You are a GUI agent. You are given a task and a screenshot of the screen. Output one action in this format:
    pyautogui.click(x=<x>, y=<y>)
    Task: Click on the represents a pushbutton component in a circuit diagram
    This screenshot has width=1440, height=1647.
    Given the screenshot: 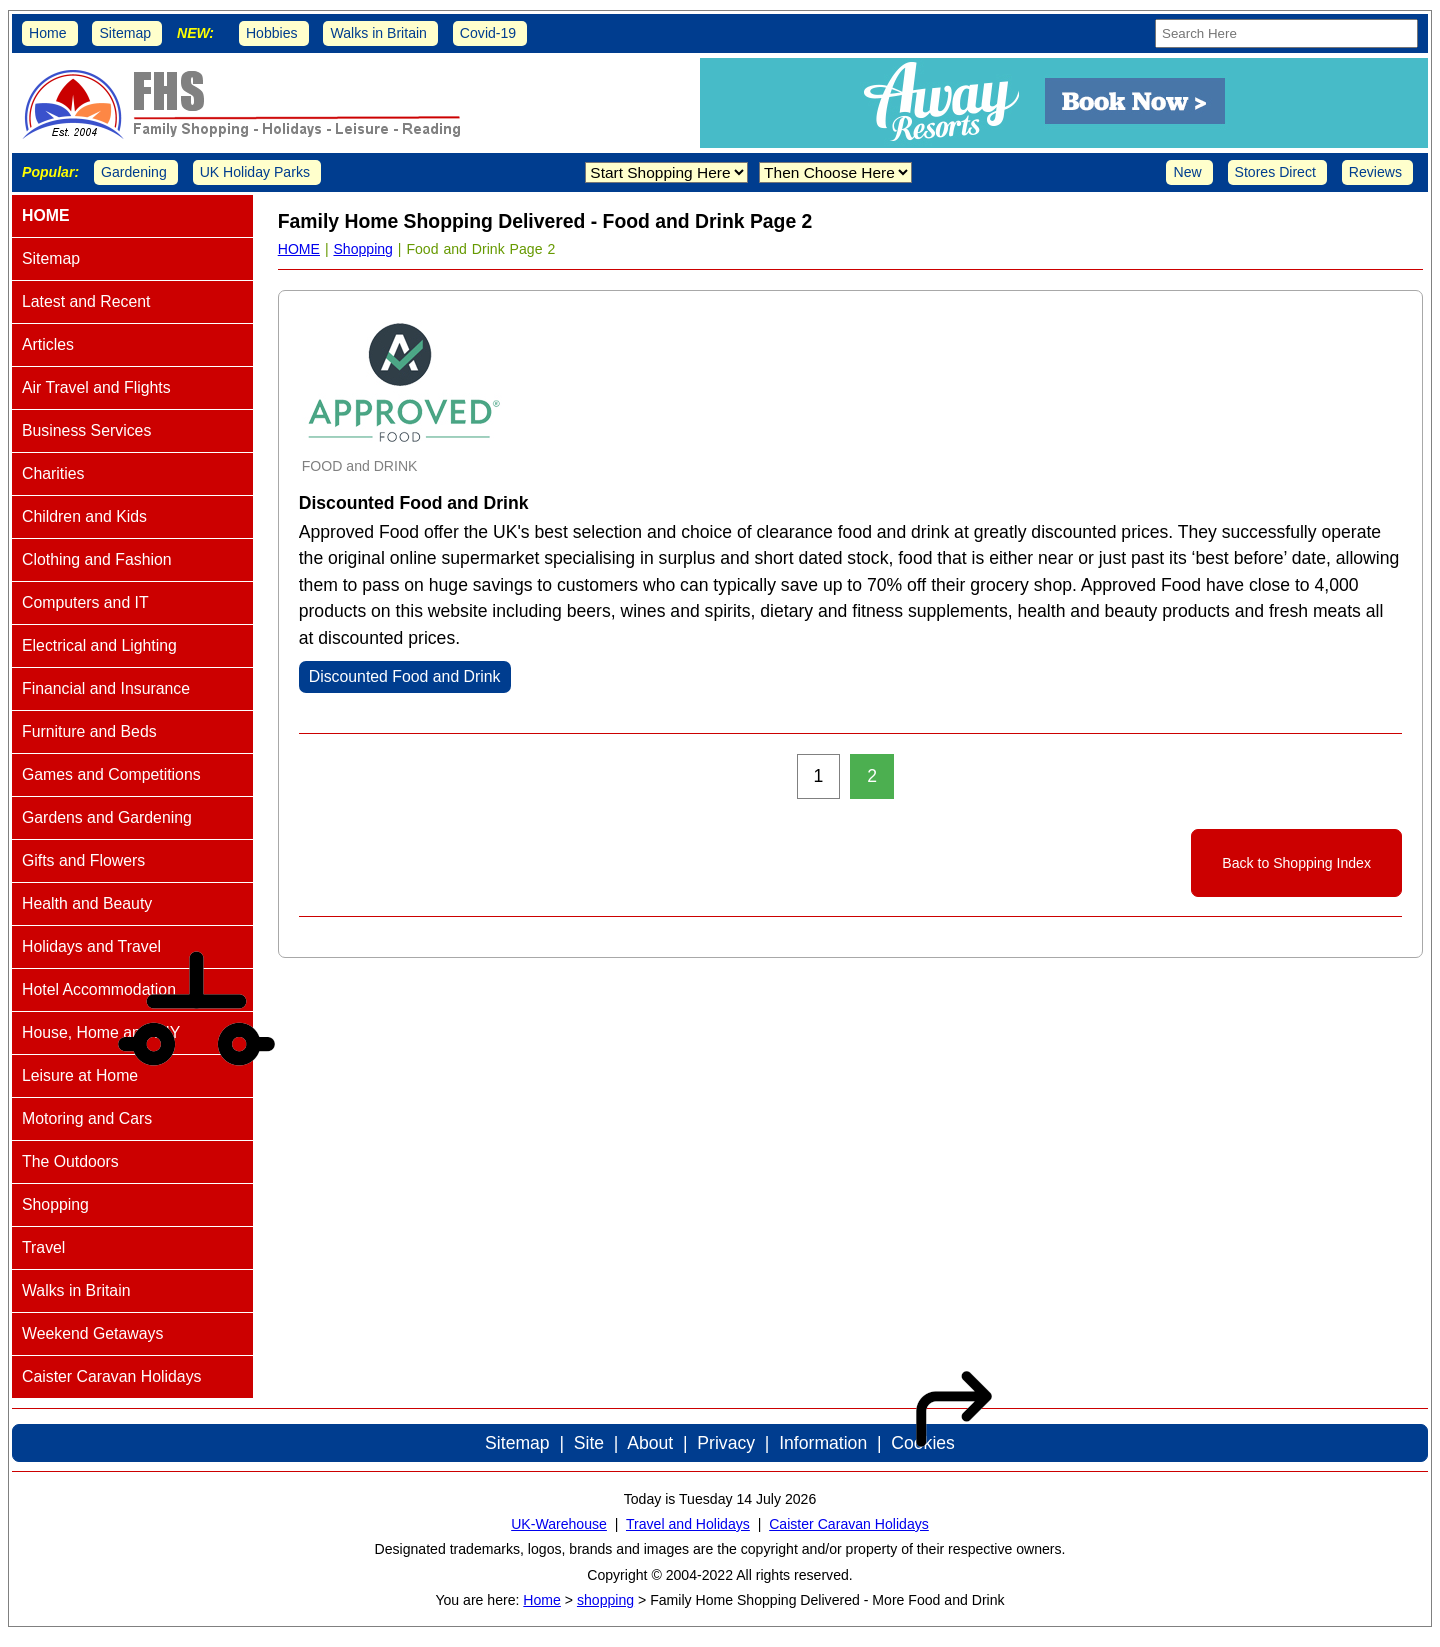 What is the action you would take?
    pyautogui.click(x=196, y=1008)
    